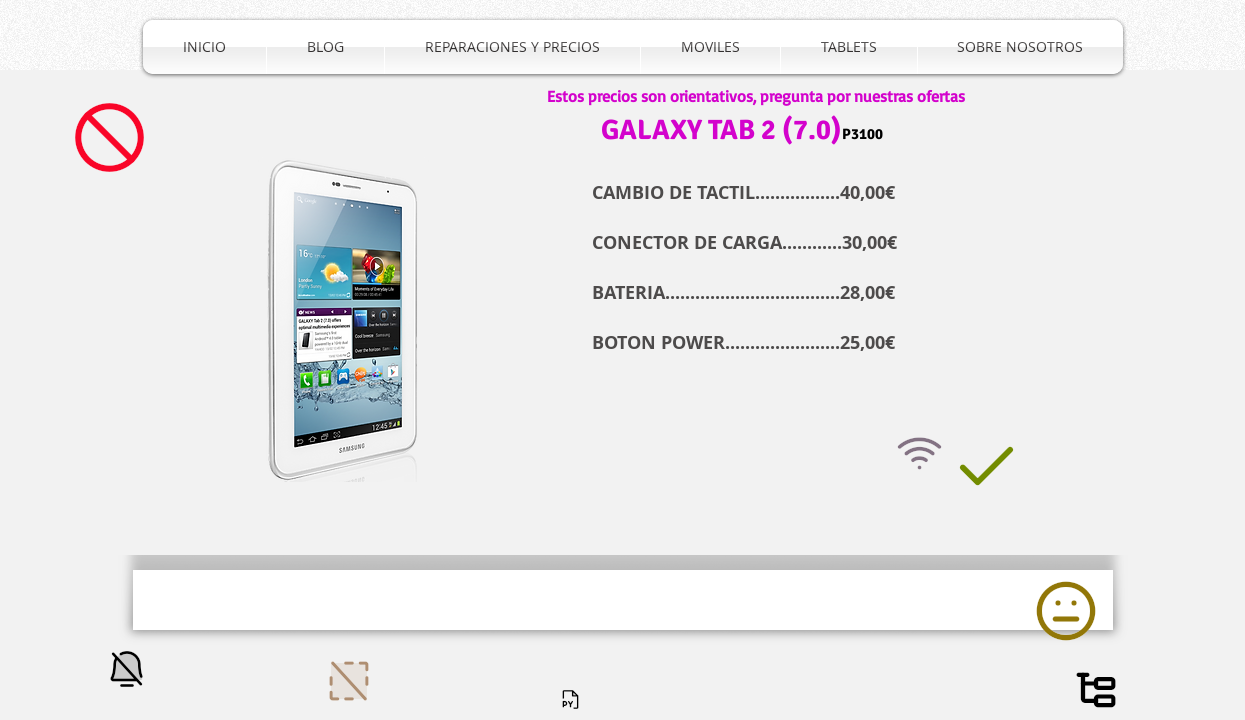 The height and width of the screenshot is (720, 1245). I want to click on view subtasks within a project, so click(1096, 690).